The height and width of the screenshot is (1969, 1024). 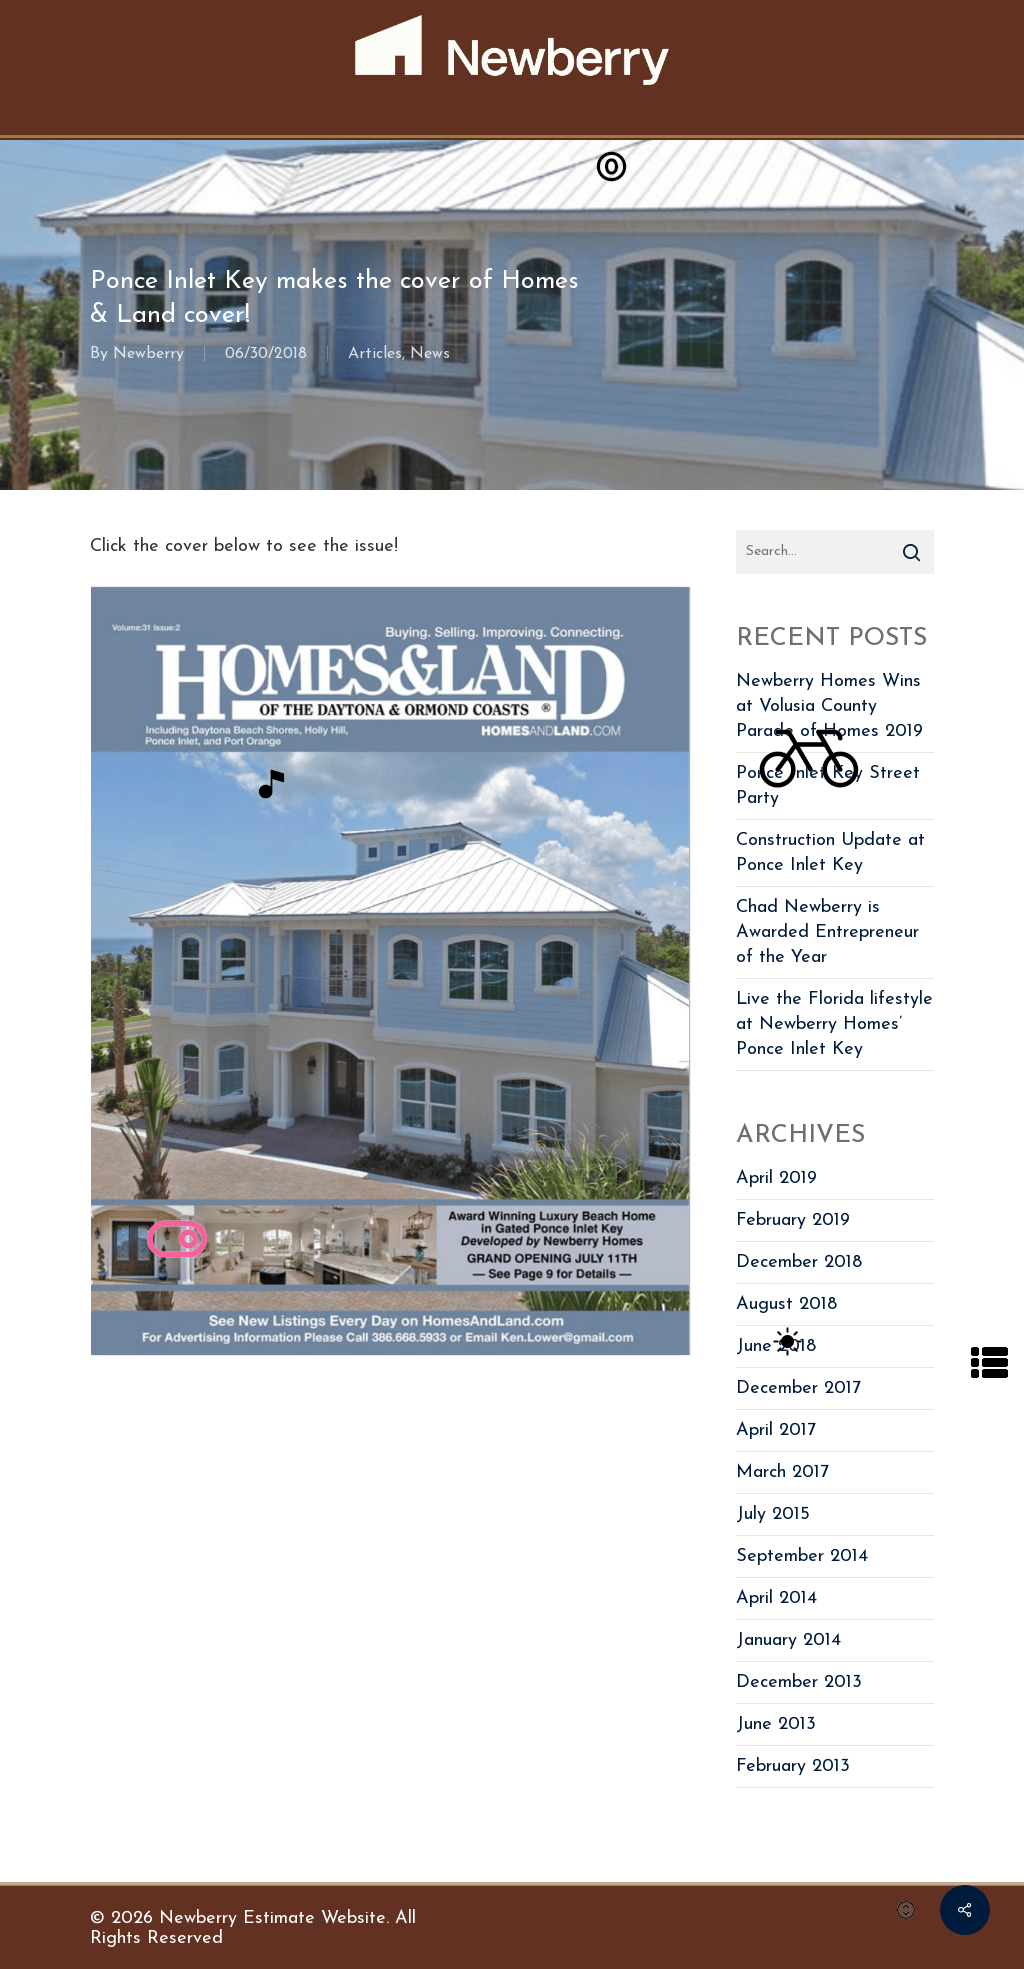 I want to click on switch to list view, so click(x=990, y=1362).